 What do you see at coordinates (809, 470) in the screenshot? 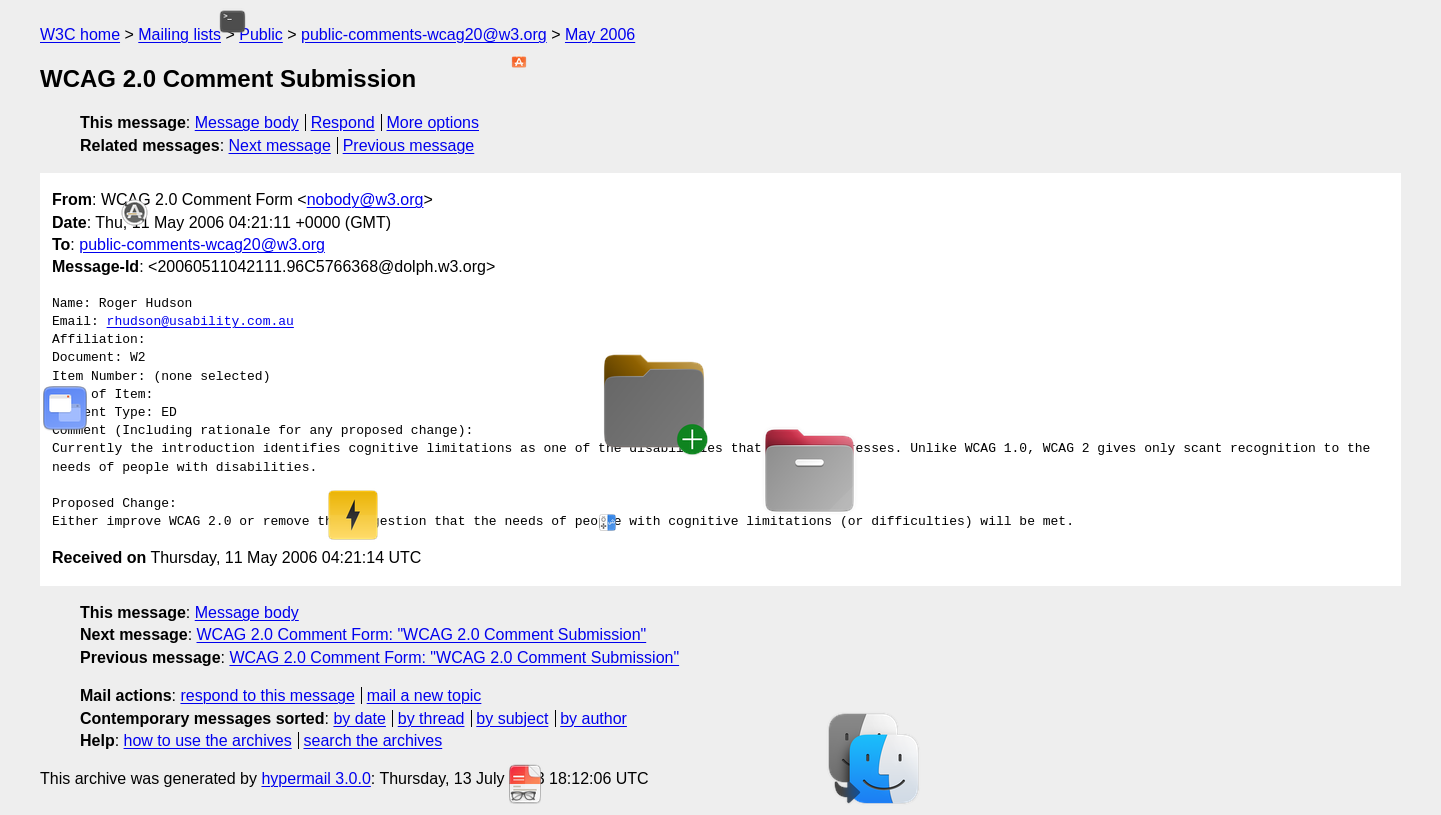
I see `open file manager application` at bounding box center [809, 470].